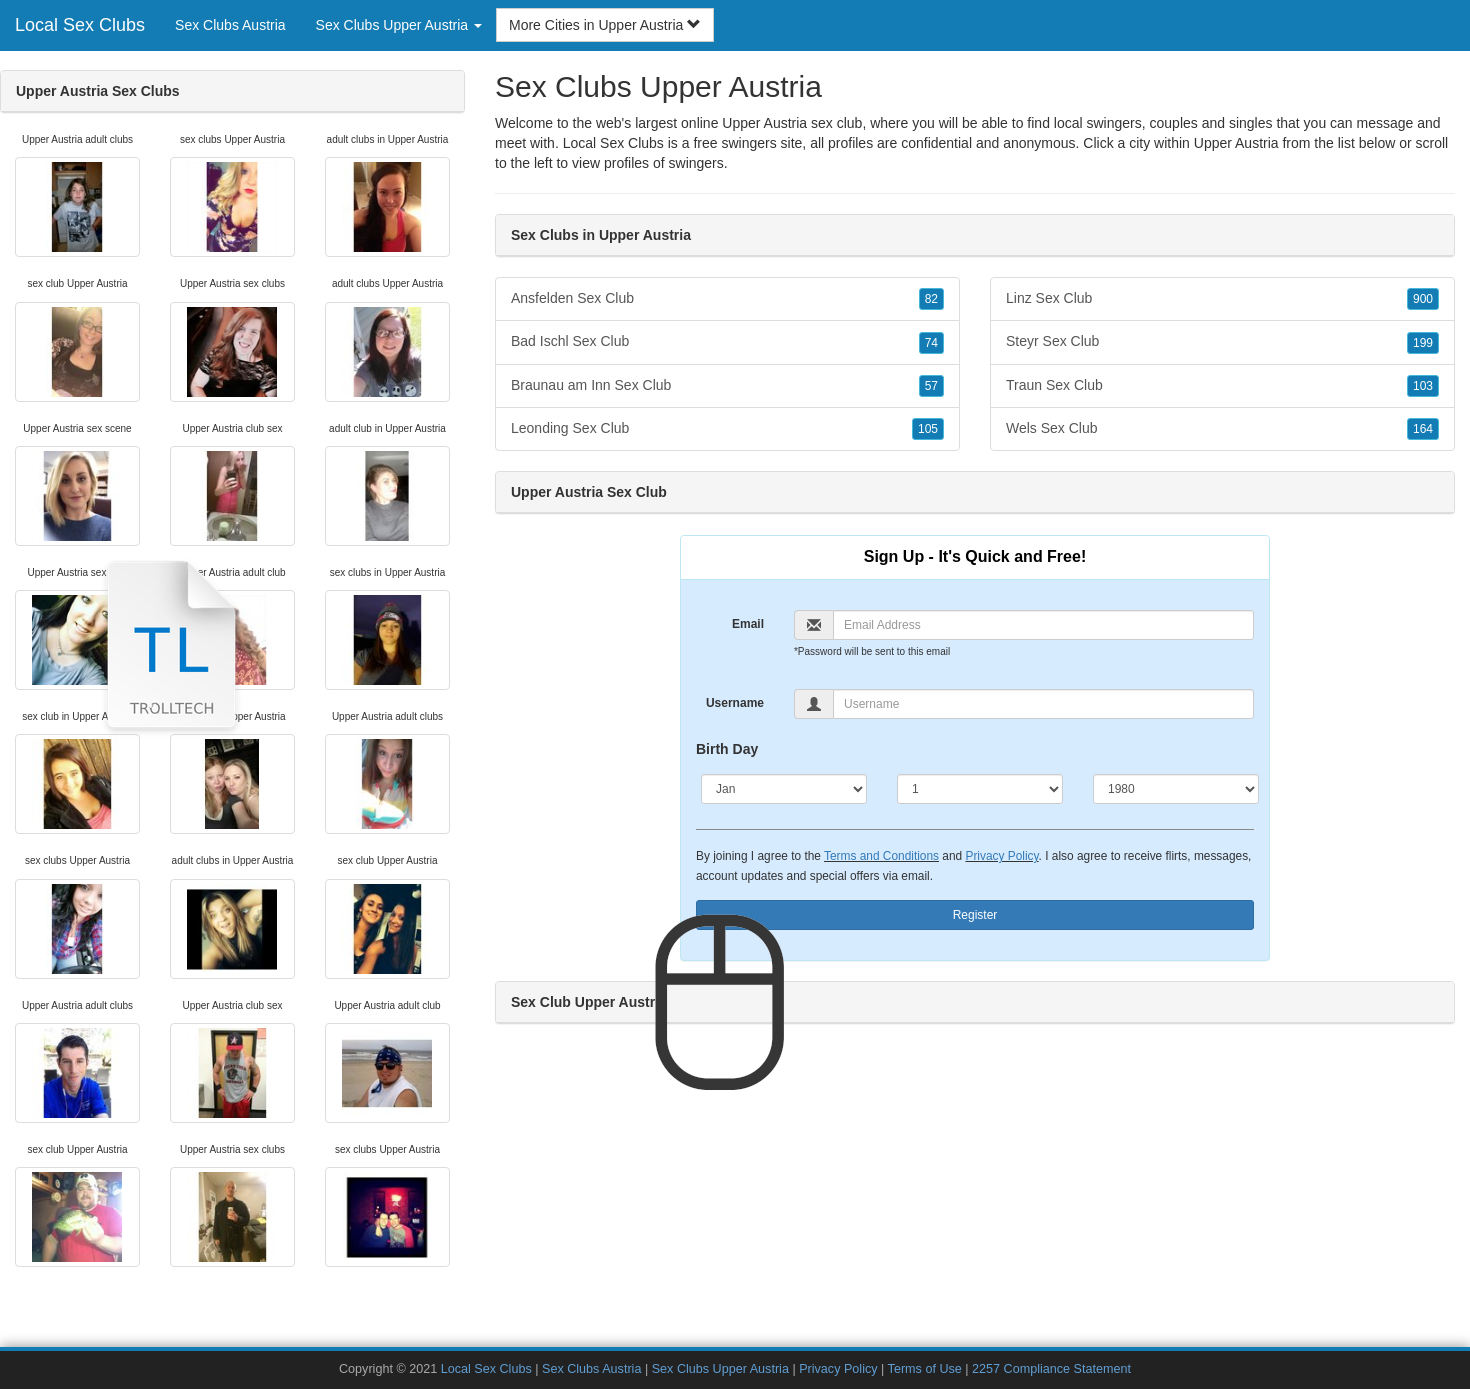  What do you see at coordinates (725, 996) in the screenshot?
I see `mouse input device settings` at bounding box center [725, 996].